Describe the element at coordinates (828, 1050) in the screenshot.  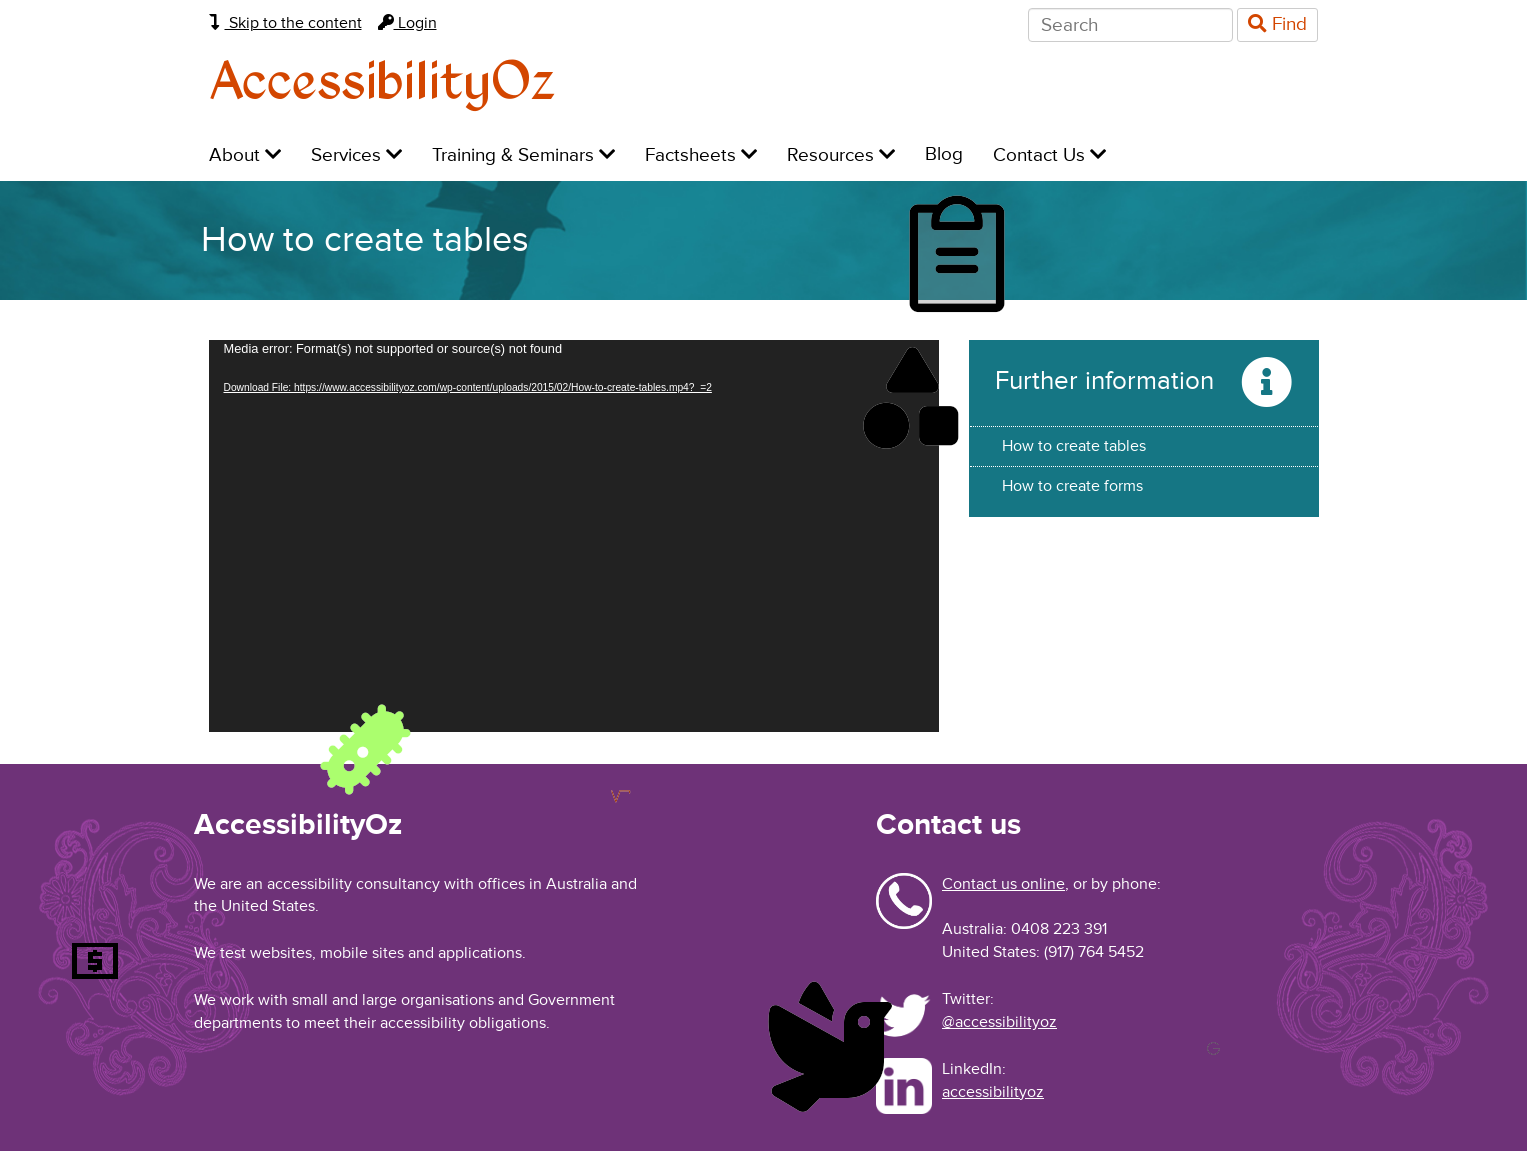
I see `indicates peace or harmony settings` at that location.